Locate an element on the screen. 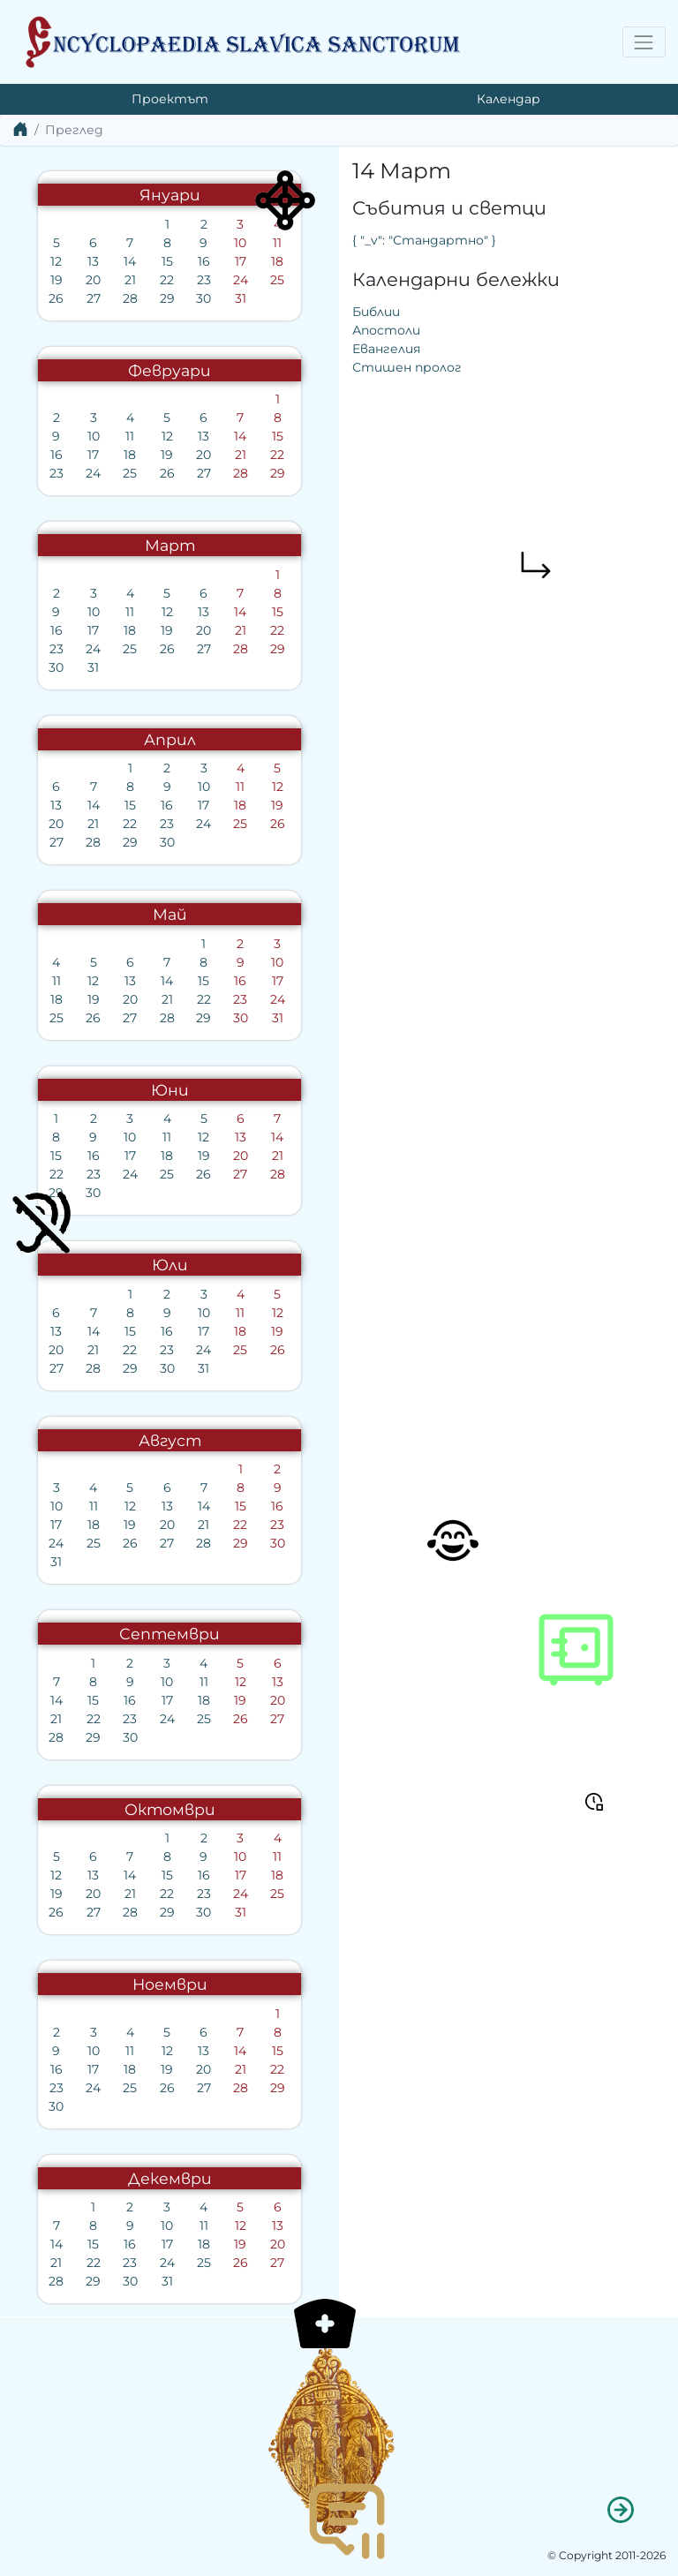 The image size is (678, 2576). access nursing or healthcare services is located at coordinates (325, 2324).